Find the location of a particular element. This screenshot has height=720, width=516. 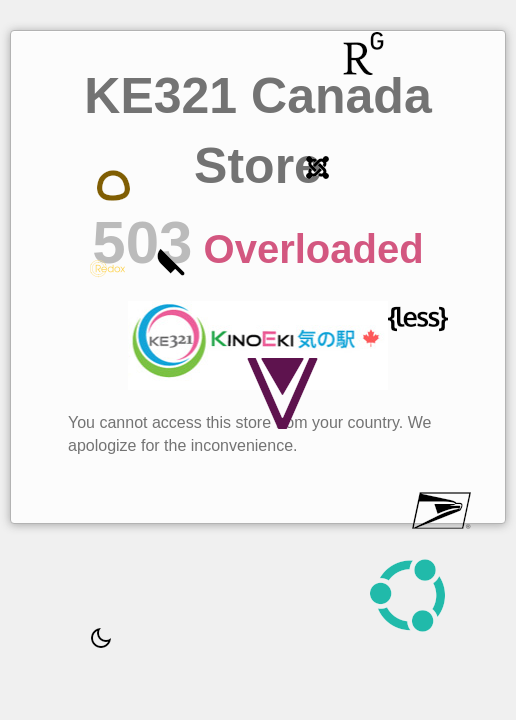

open Uptime Kuma monitoring dashboard is located at coordinates (113, 185).